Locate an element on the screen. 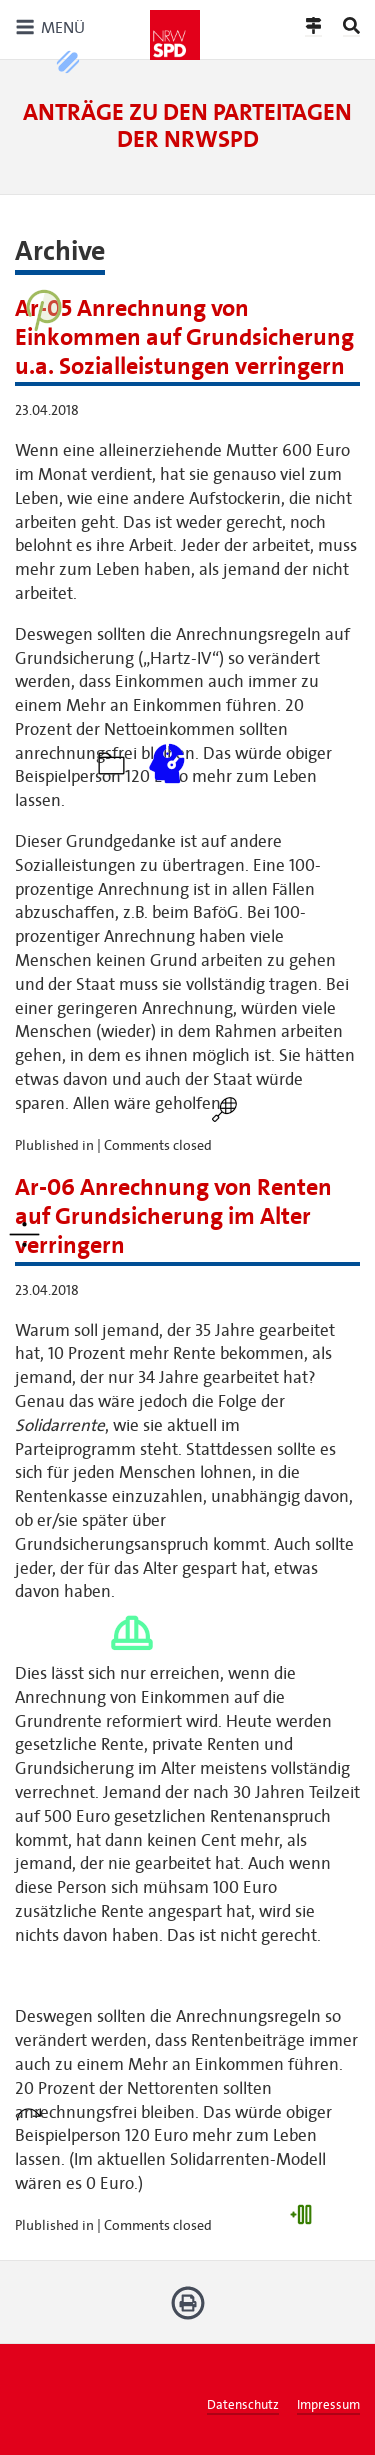 Image resolution: width=375 pixels, height=2455 pixels. food category or restaurant section is located at coordinates (68, 62).